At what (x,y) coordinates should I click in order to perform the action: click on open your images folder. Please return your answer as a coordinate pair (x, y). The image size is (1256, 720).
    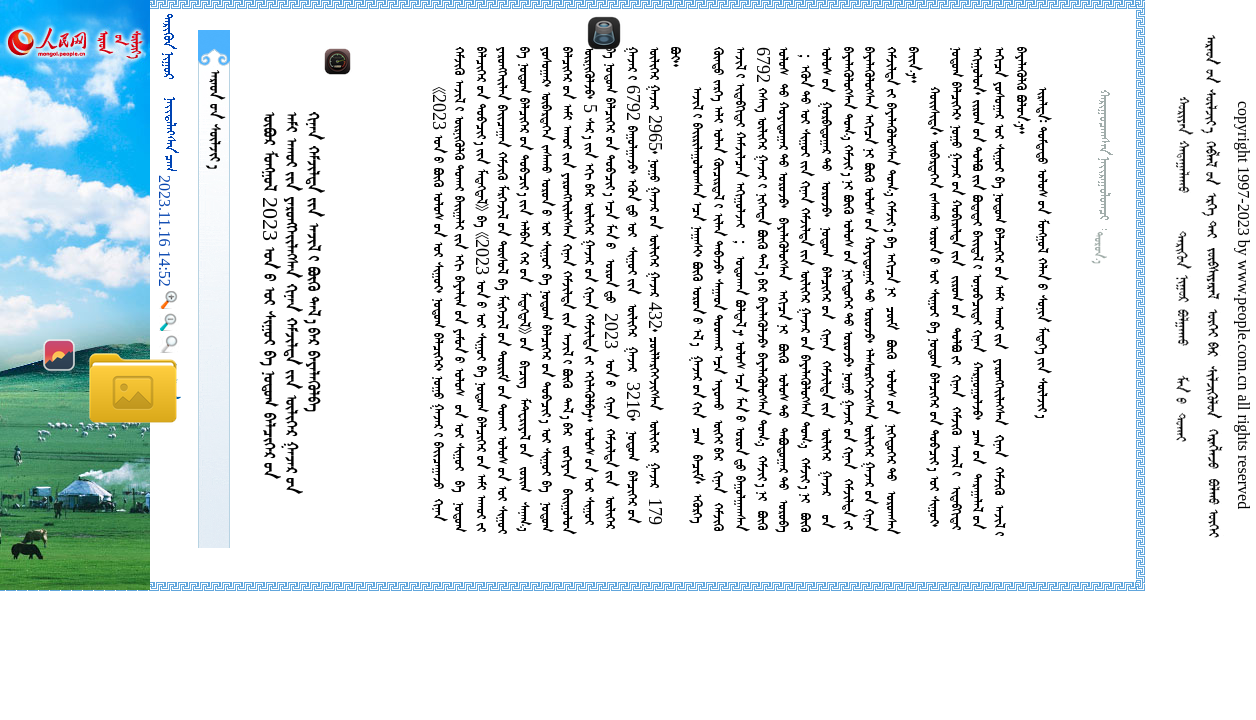
    Looking at the image, I should click on (133, 388).